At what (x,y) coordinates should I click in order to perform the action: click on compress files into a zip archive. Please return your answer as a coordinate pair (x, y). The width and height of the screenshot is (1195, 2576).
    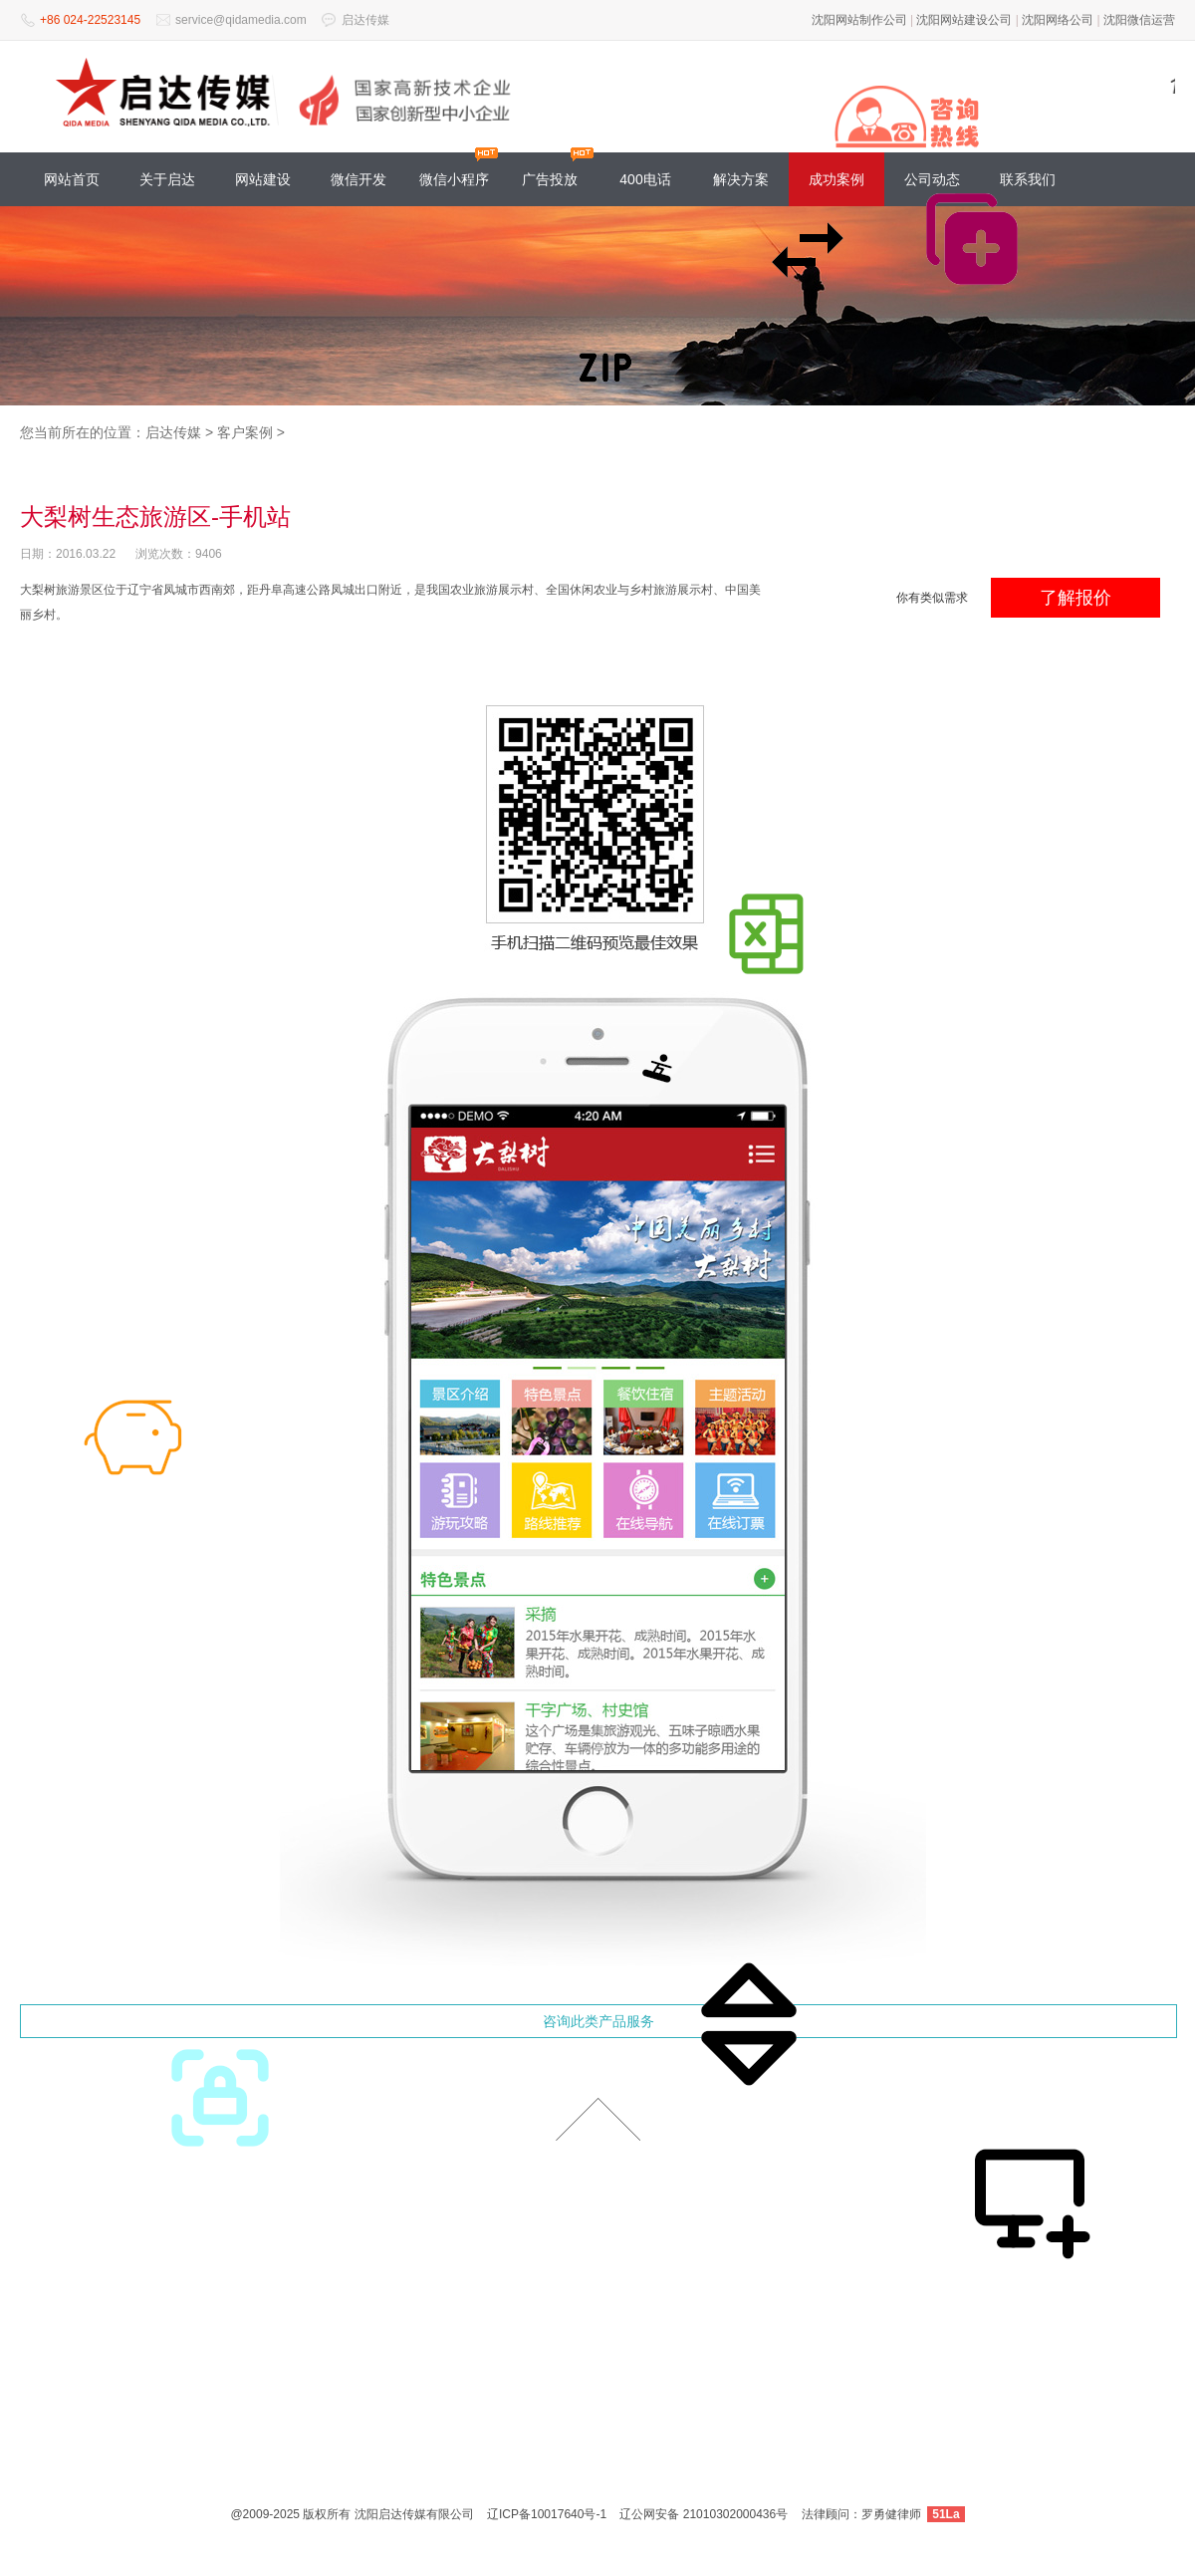
    Looking at the image, I should click on (605, 368).